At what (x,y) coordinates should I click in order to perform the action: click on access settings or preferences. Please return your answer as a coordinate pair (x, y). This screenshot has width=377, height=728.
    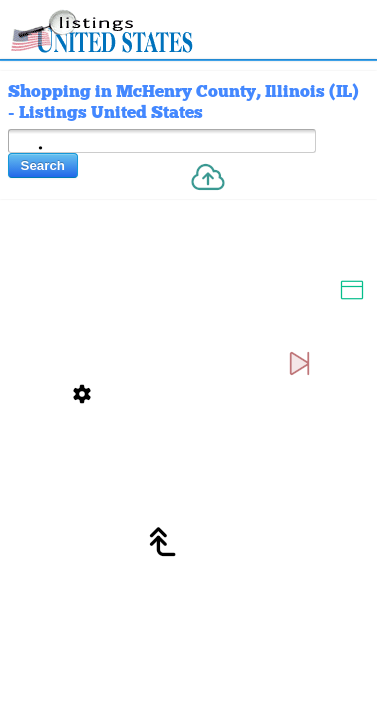
    Looking at the image, I should click on (82, 394).